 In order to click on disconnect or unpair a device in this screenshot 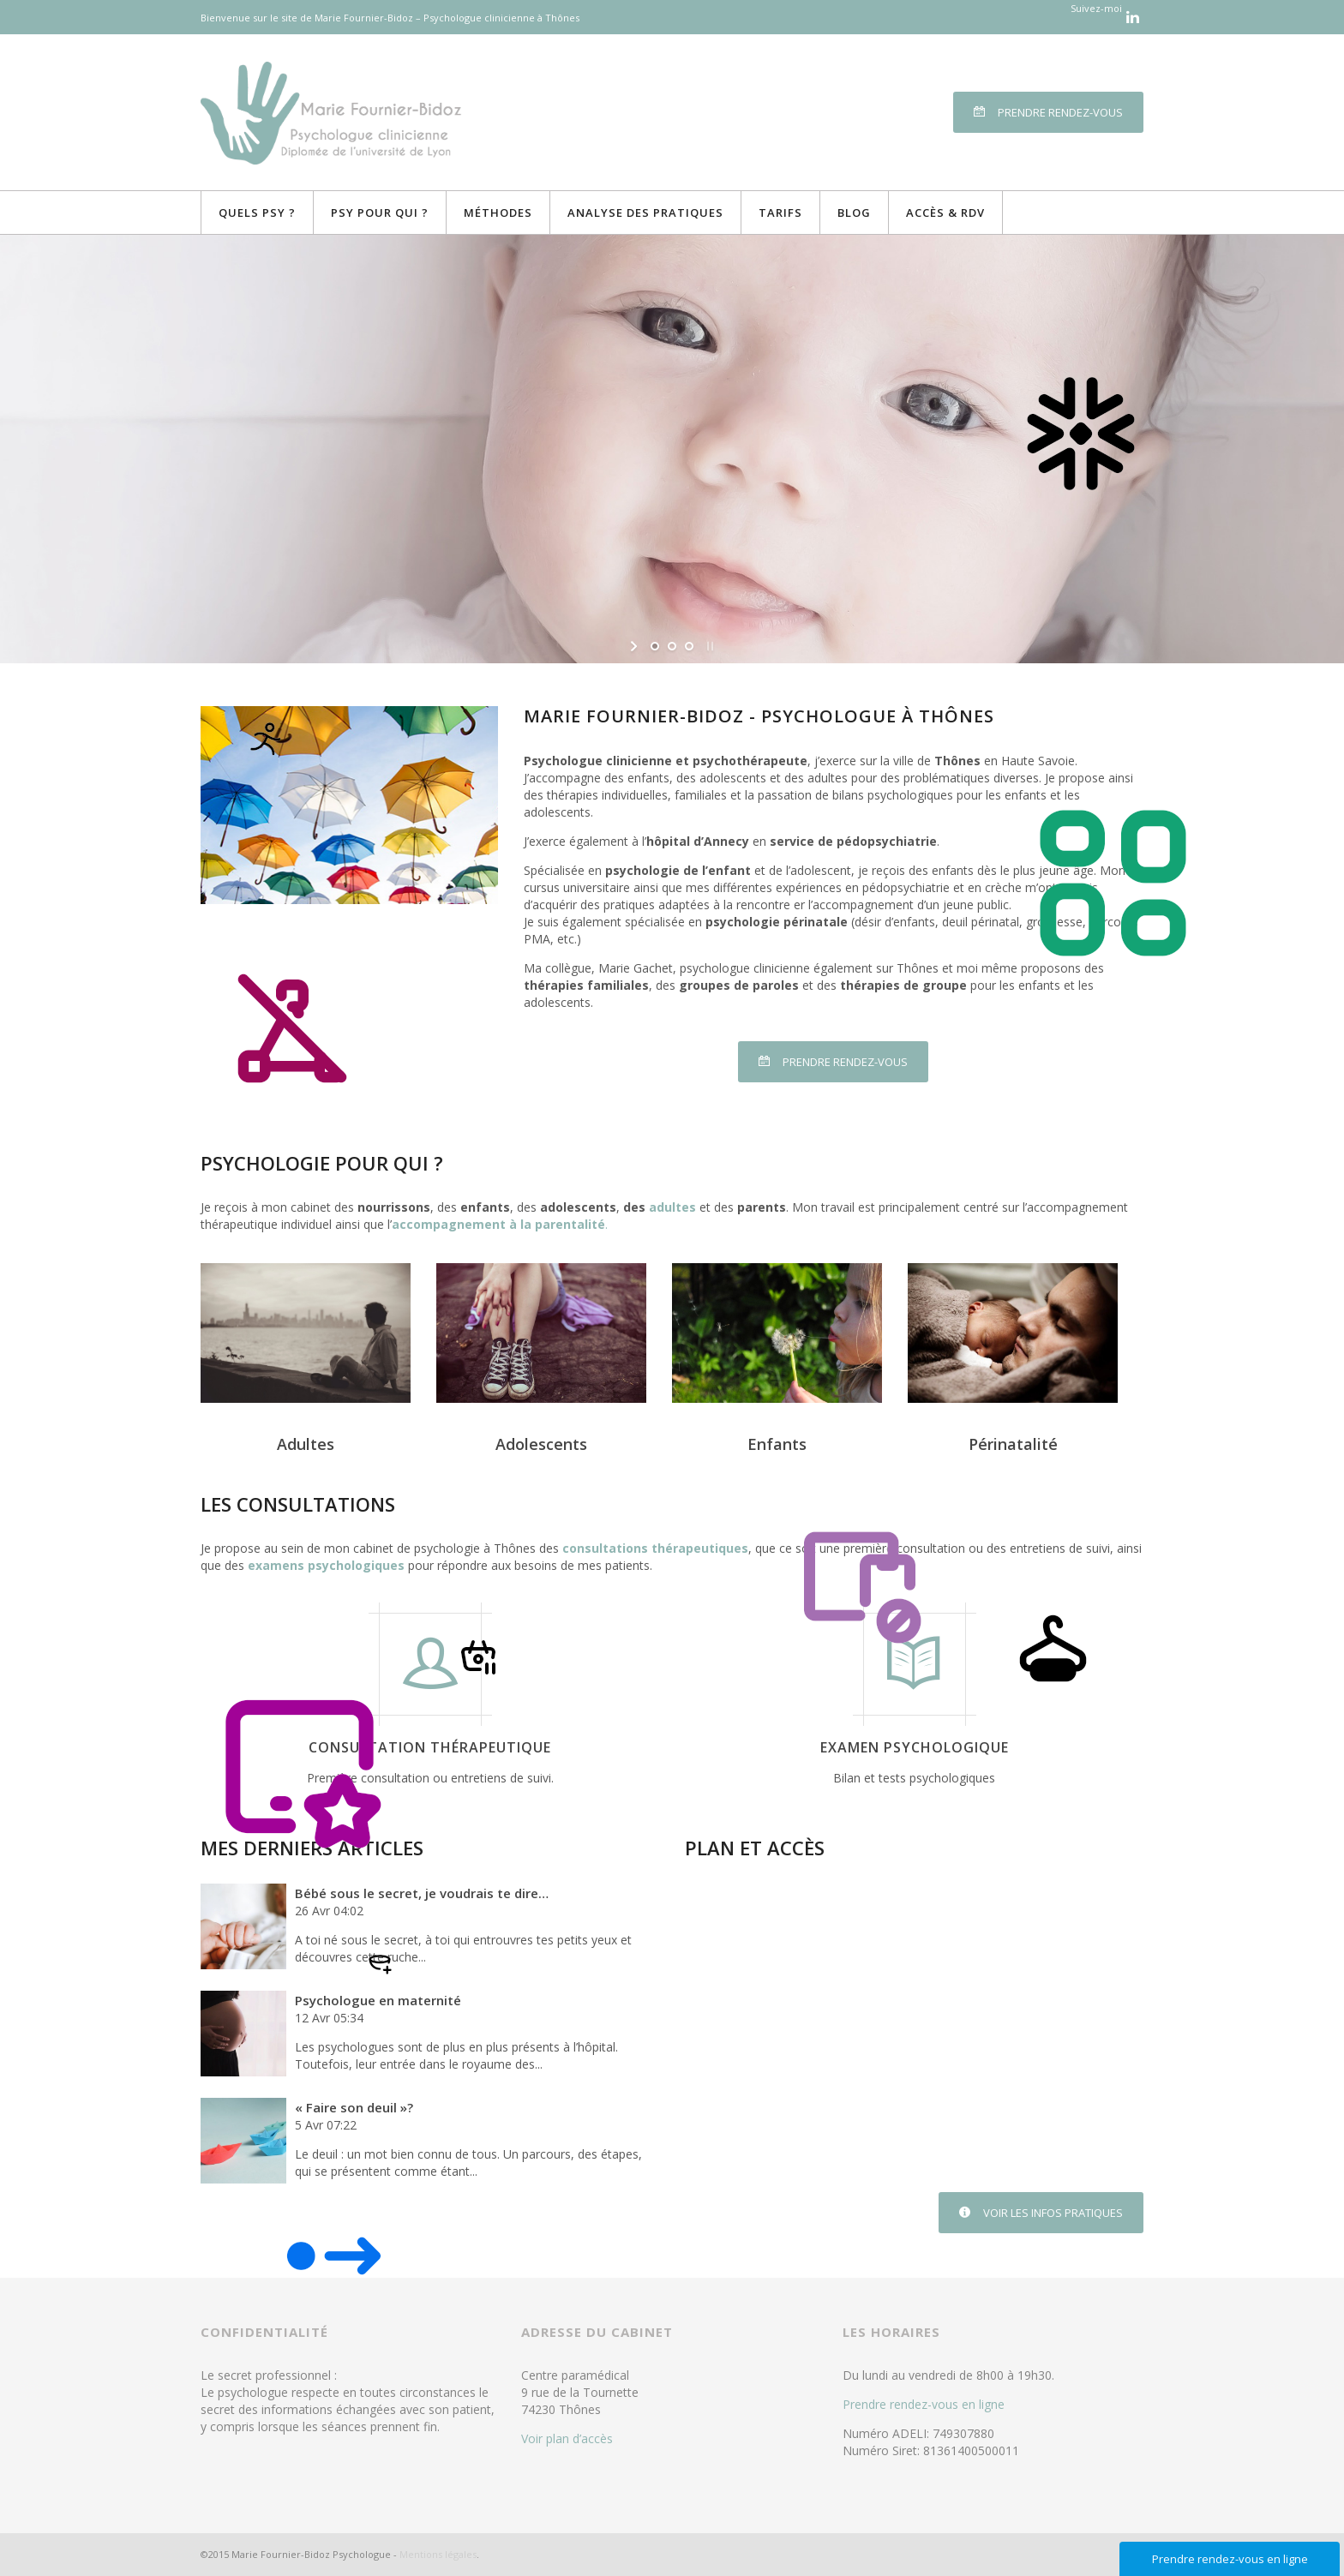, I will do `click(860, 1582)`.